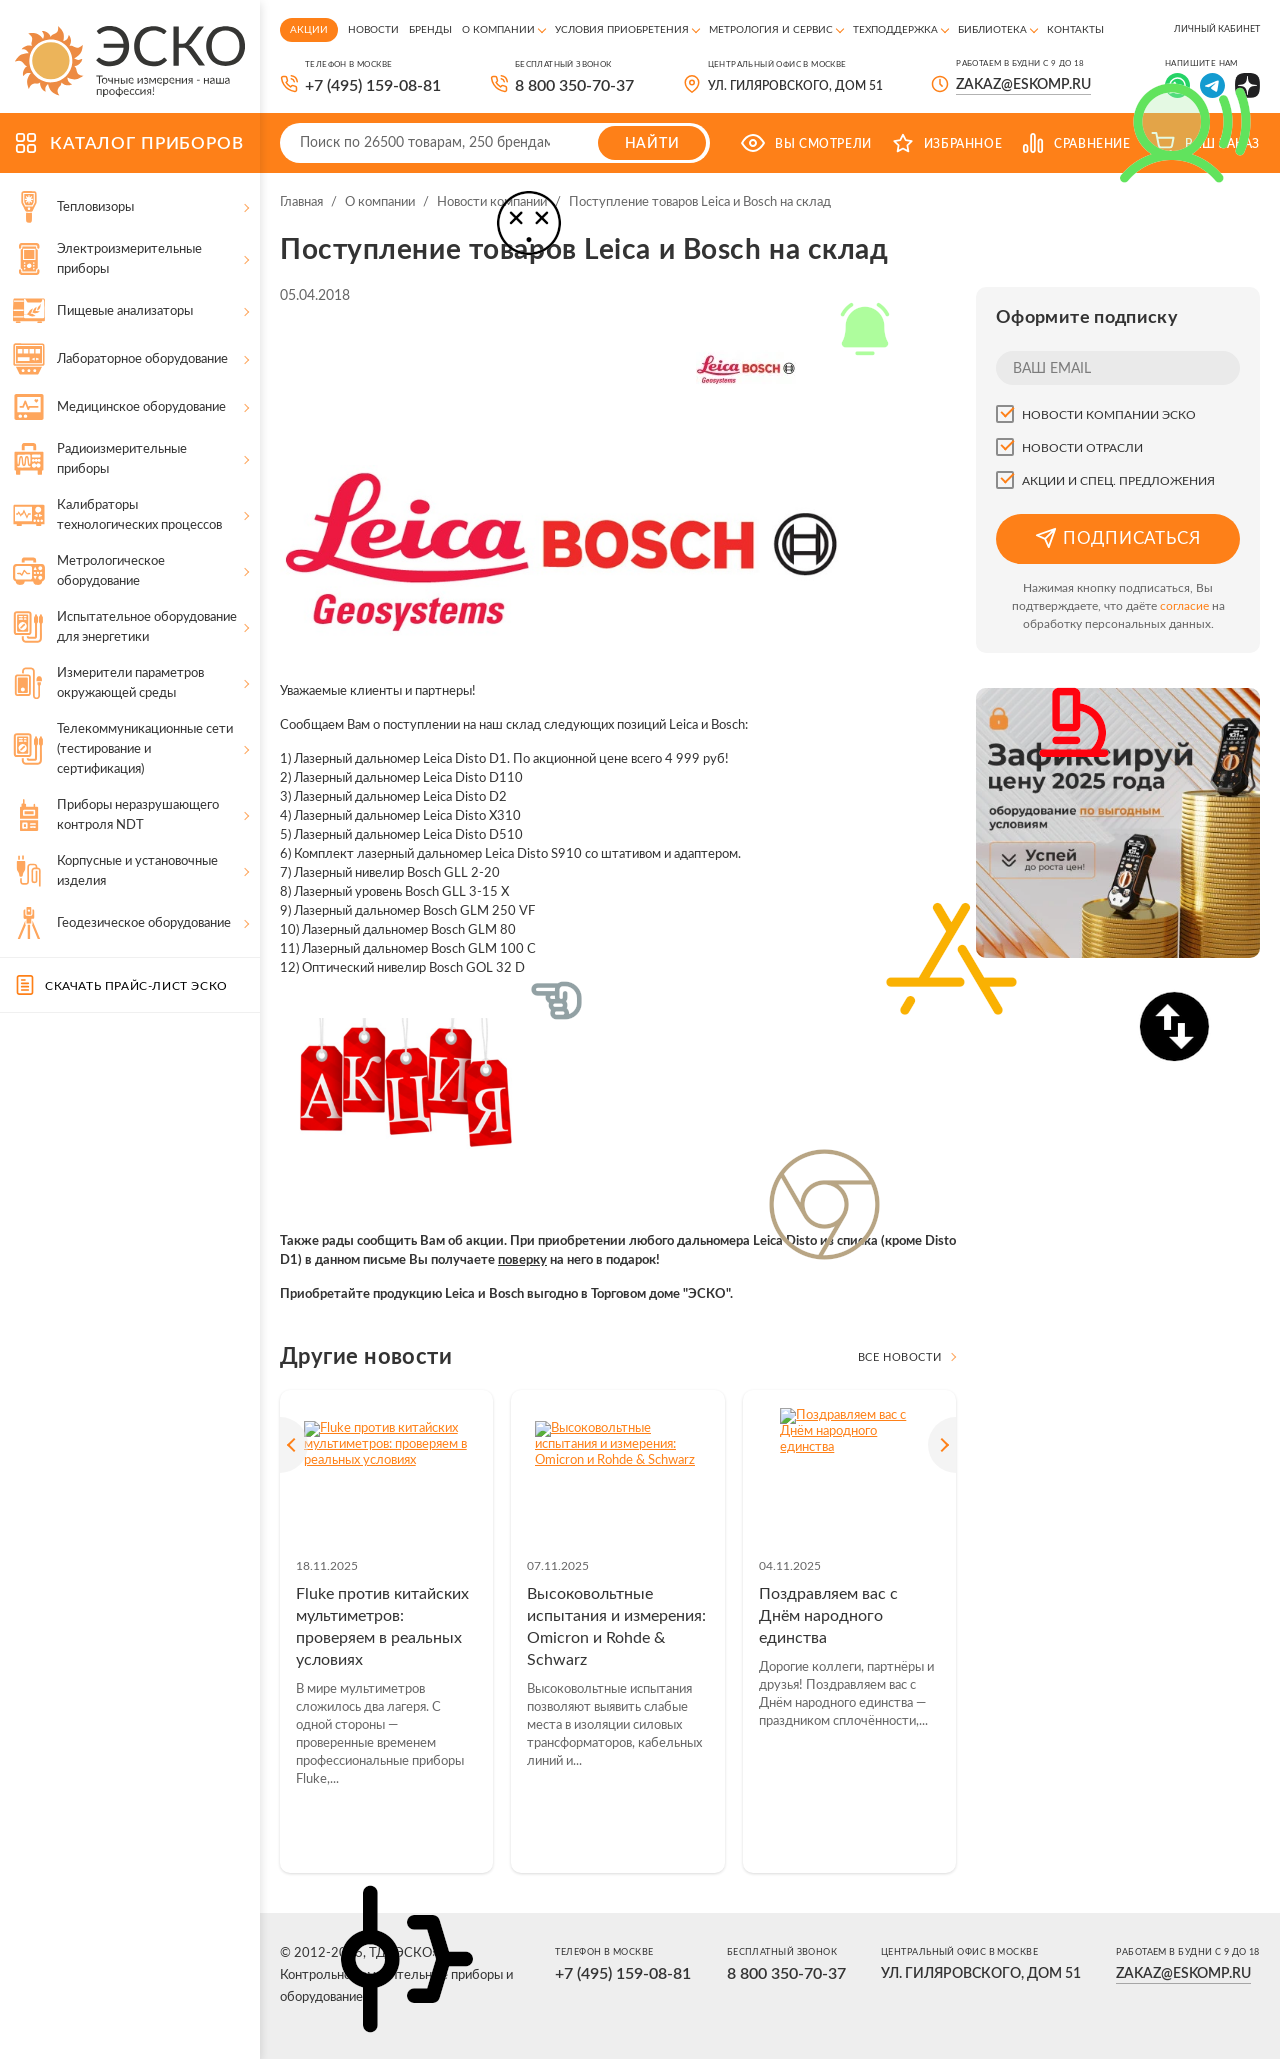 This screenshot has width=1280, height=2059. What do you see at coordinates (407, 1959) in the screenshot?
I see `perform a git cherry-pick operation` at bounding box center [407, 1959].